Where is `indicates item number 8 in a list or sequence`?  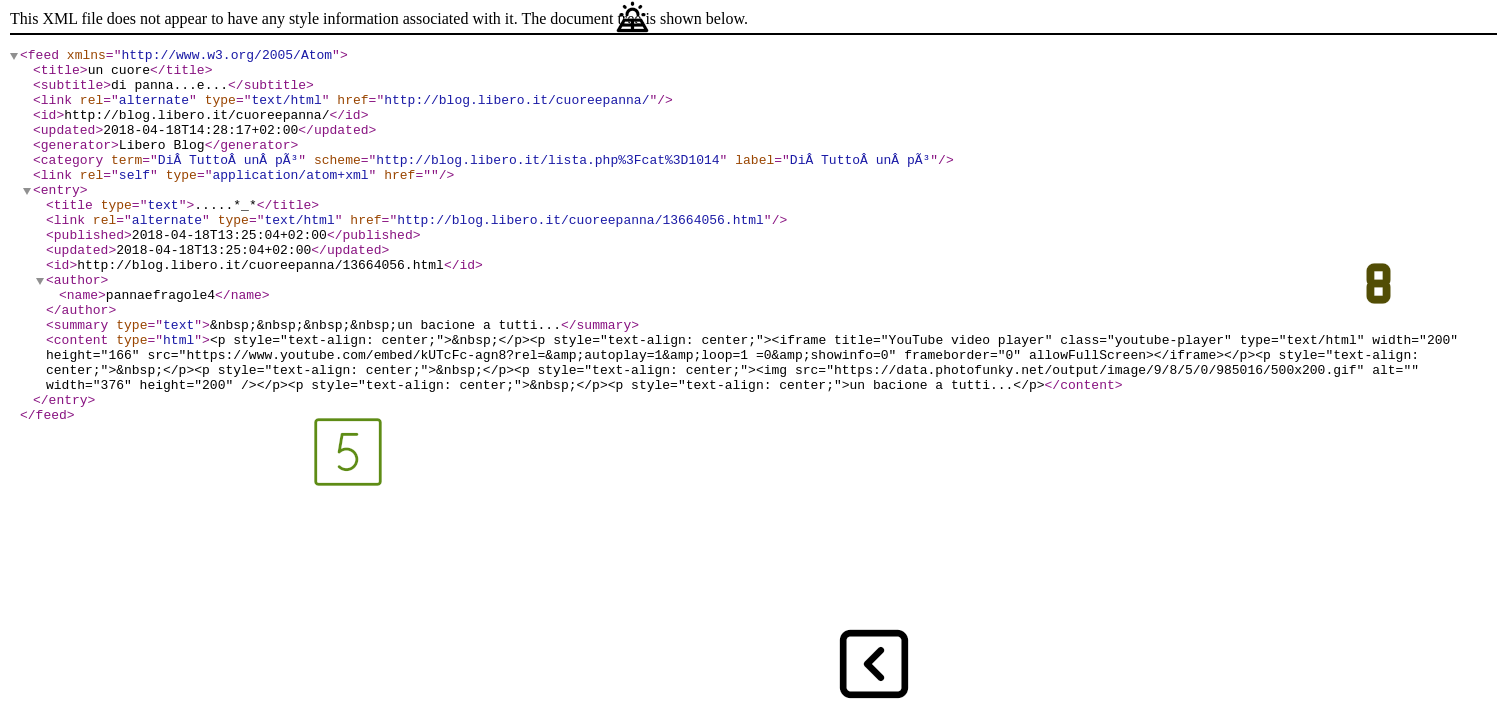 indicates item number 8 in a list or sequence is located at coordinates (1378, 283).